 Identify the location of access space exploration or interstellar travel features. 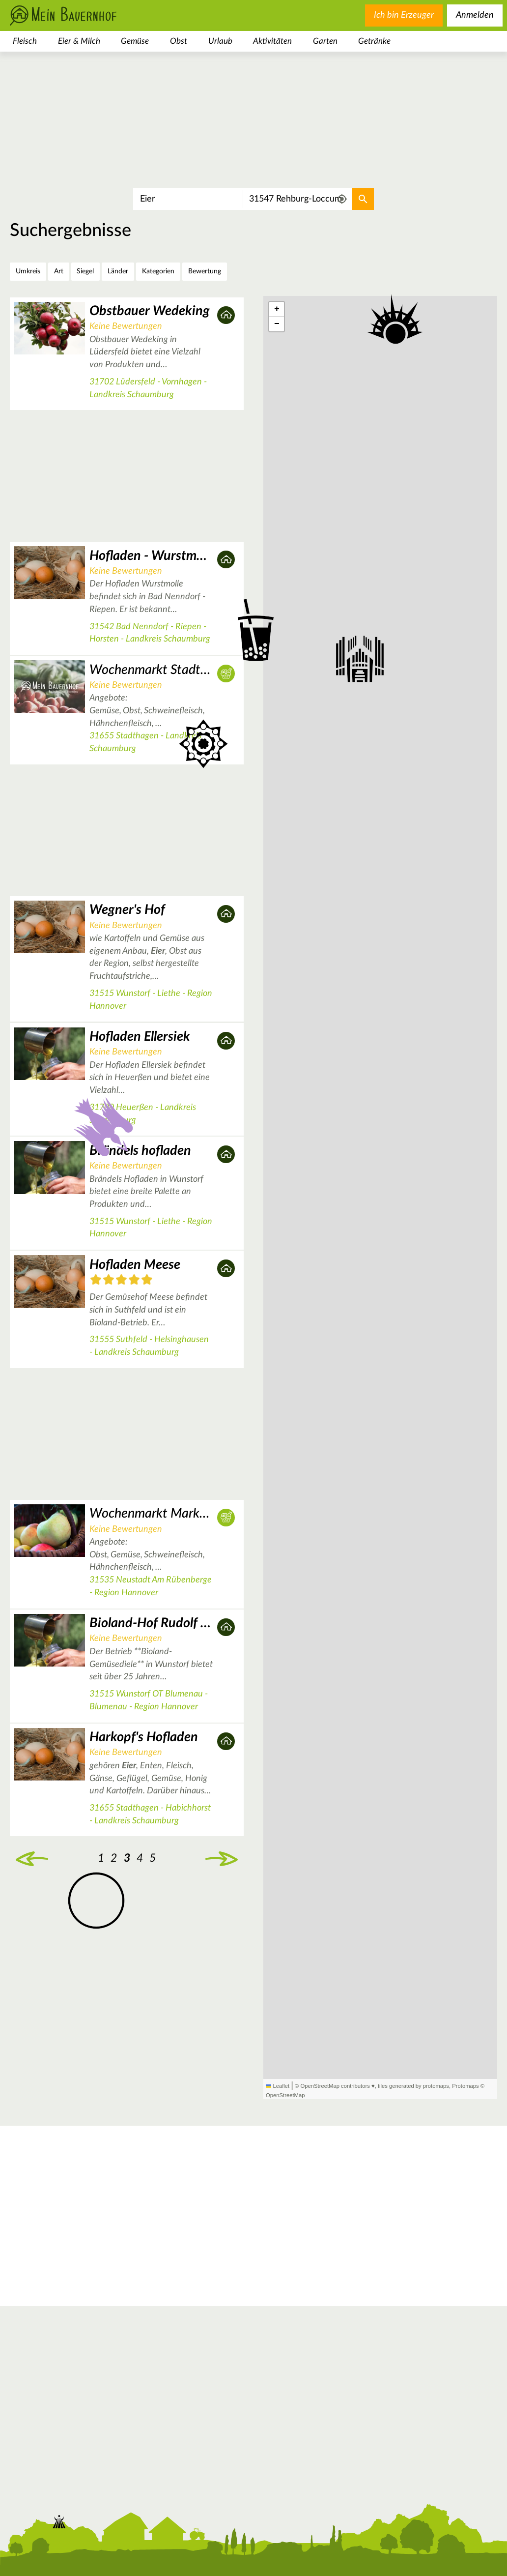
(59, 2521).